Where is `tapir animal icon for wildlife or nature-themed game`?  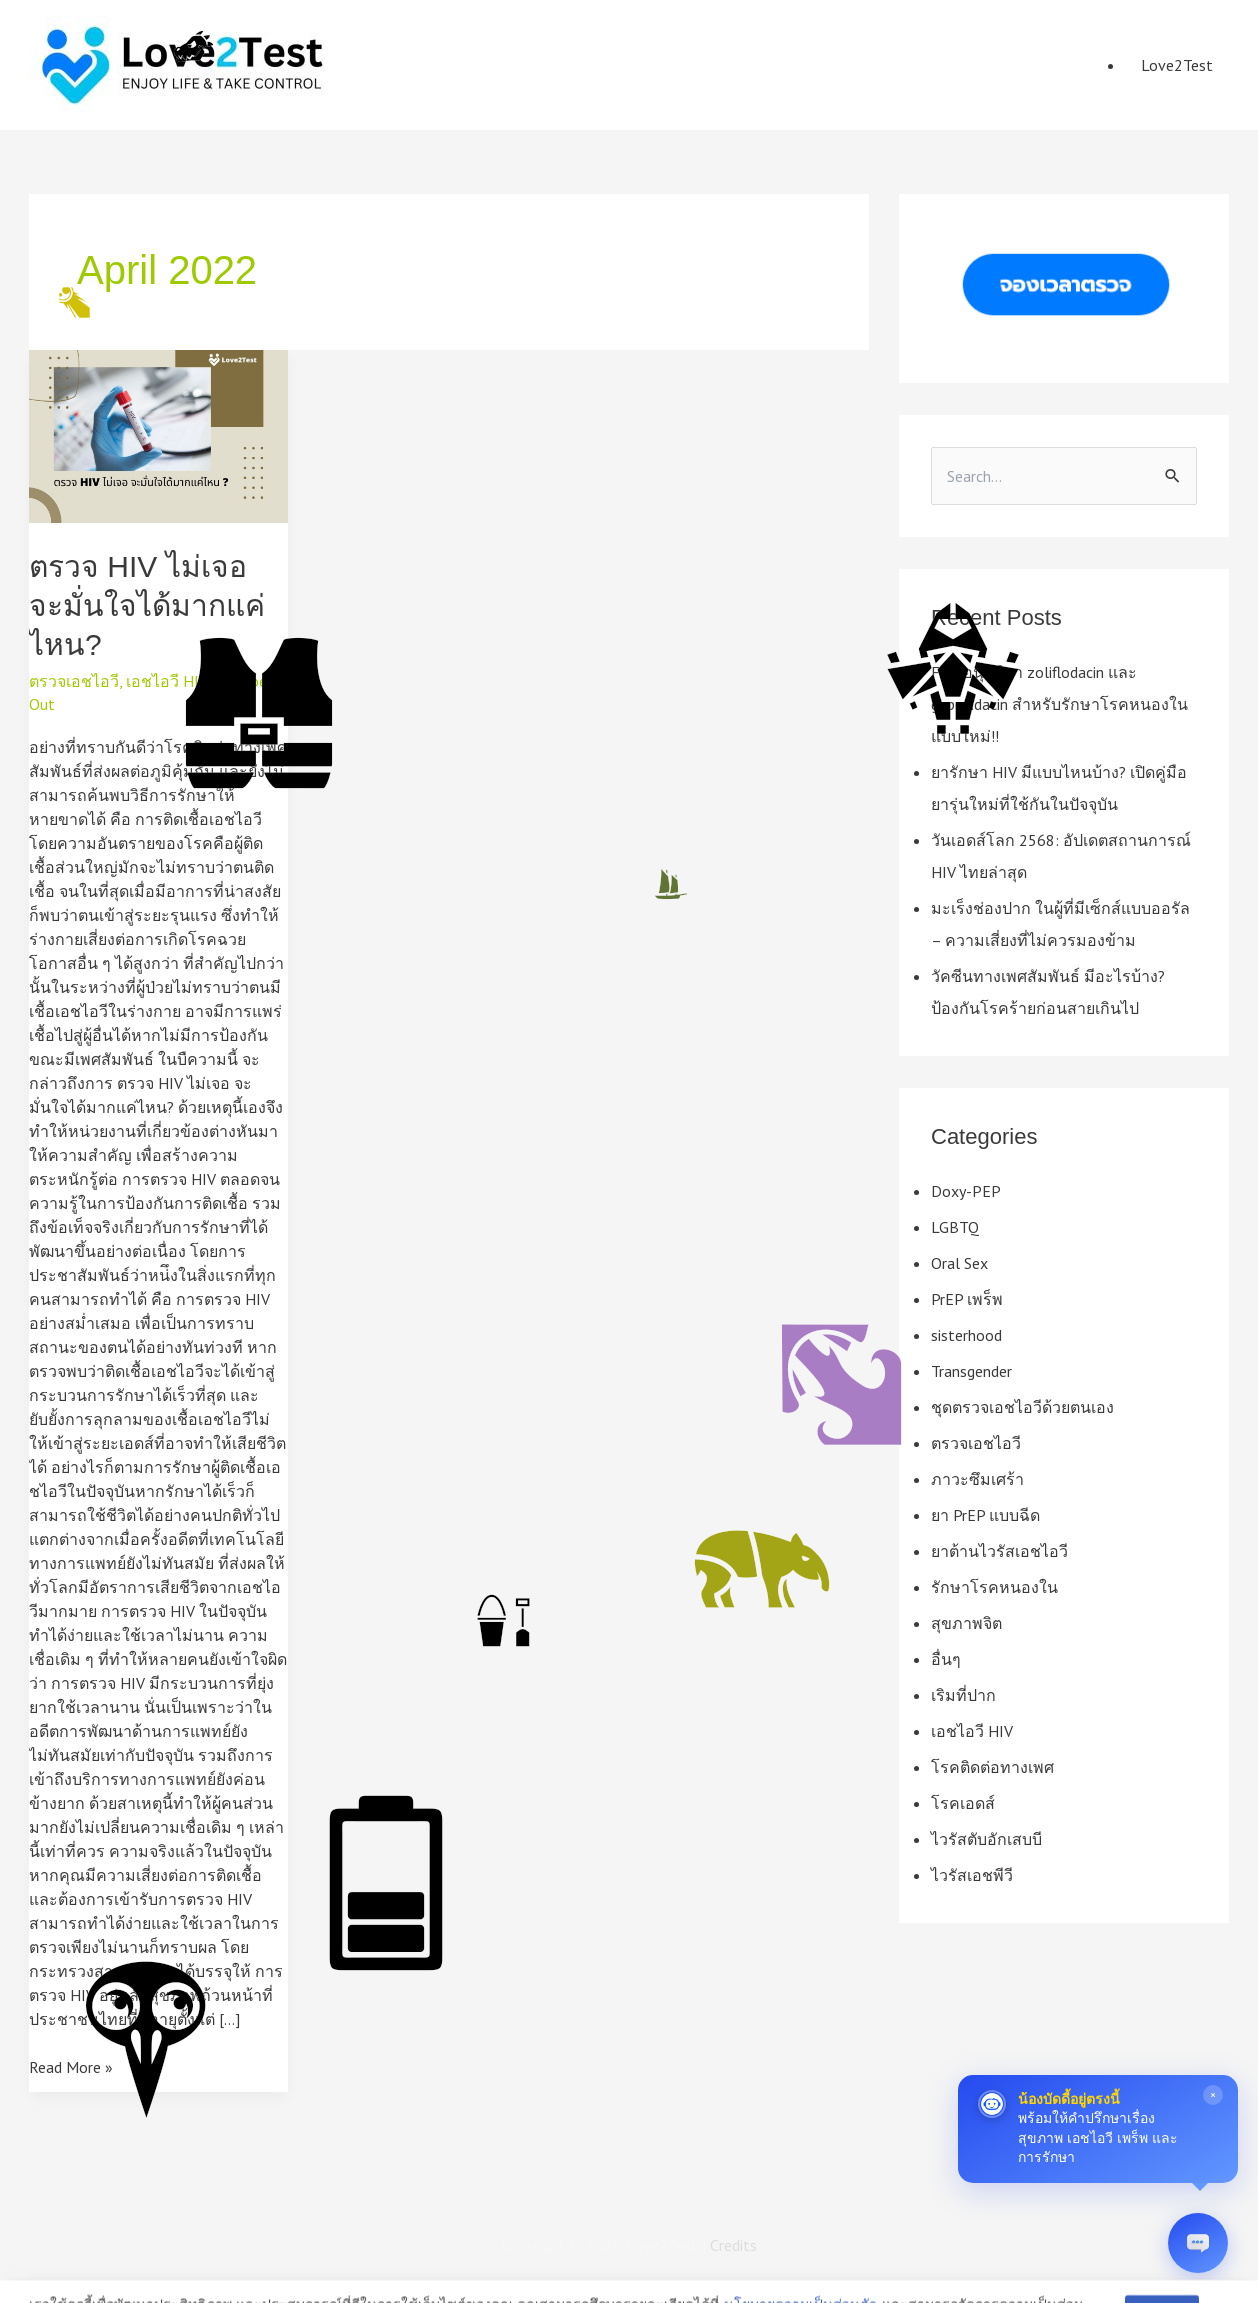
tapir animal icon for wildlife or nature-themed game is located at coordinates (762, 1569).